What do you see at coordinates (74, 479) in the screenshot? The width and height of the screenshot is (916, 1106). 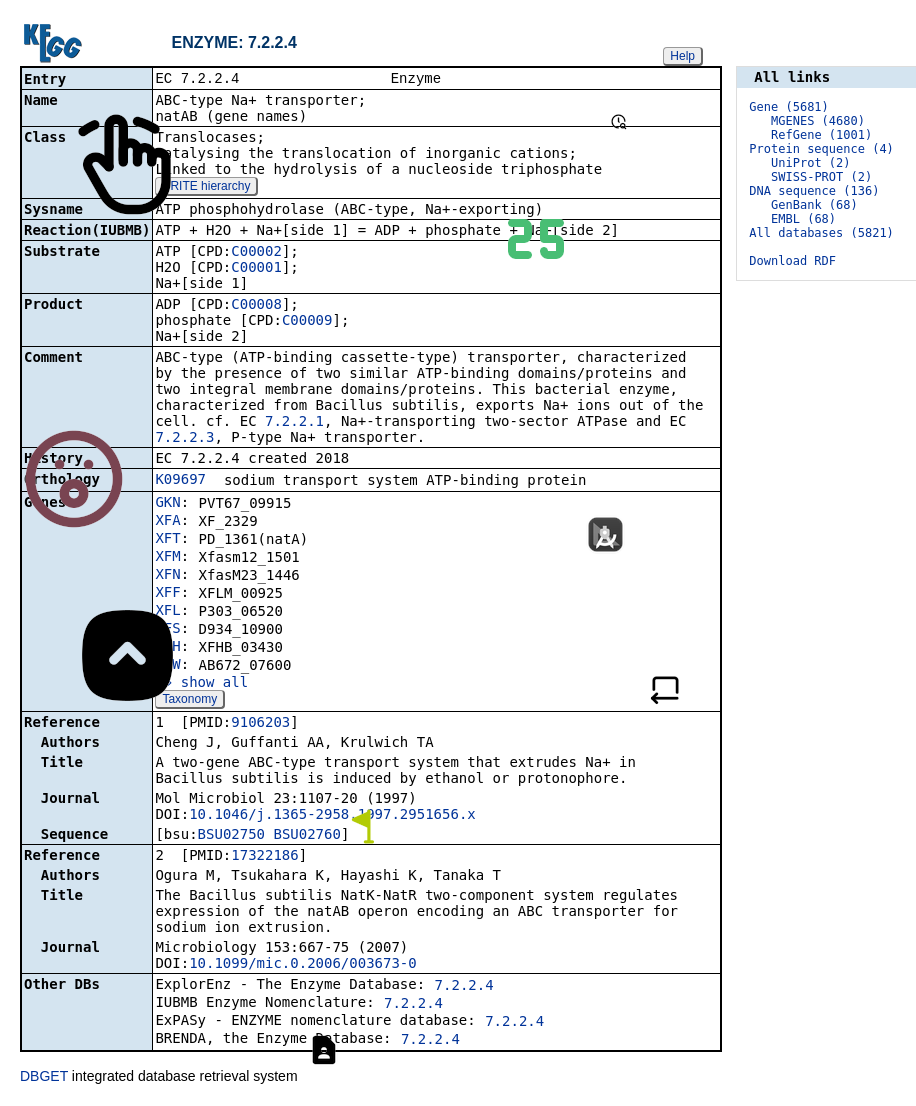 I see `react with surprise to a message or post` at bounding box center [74, 479].